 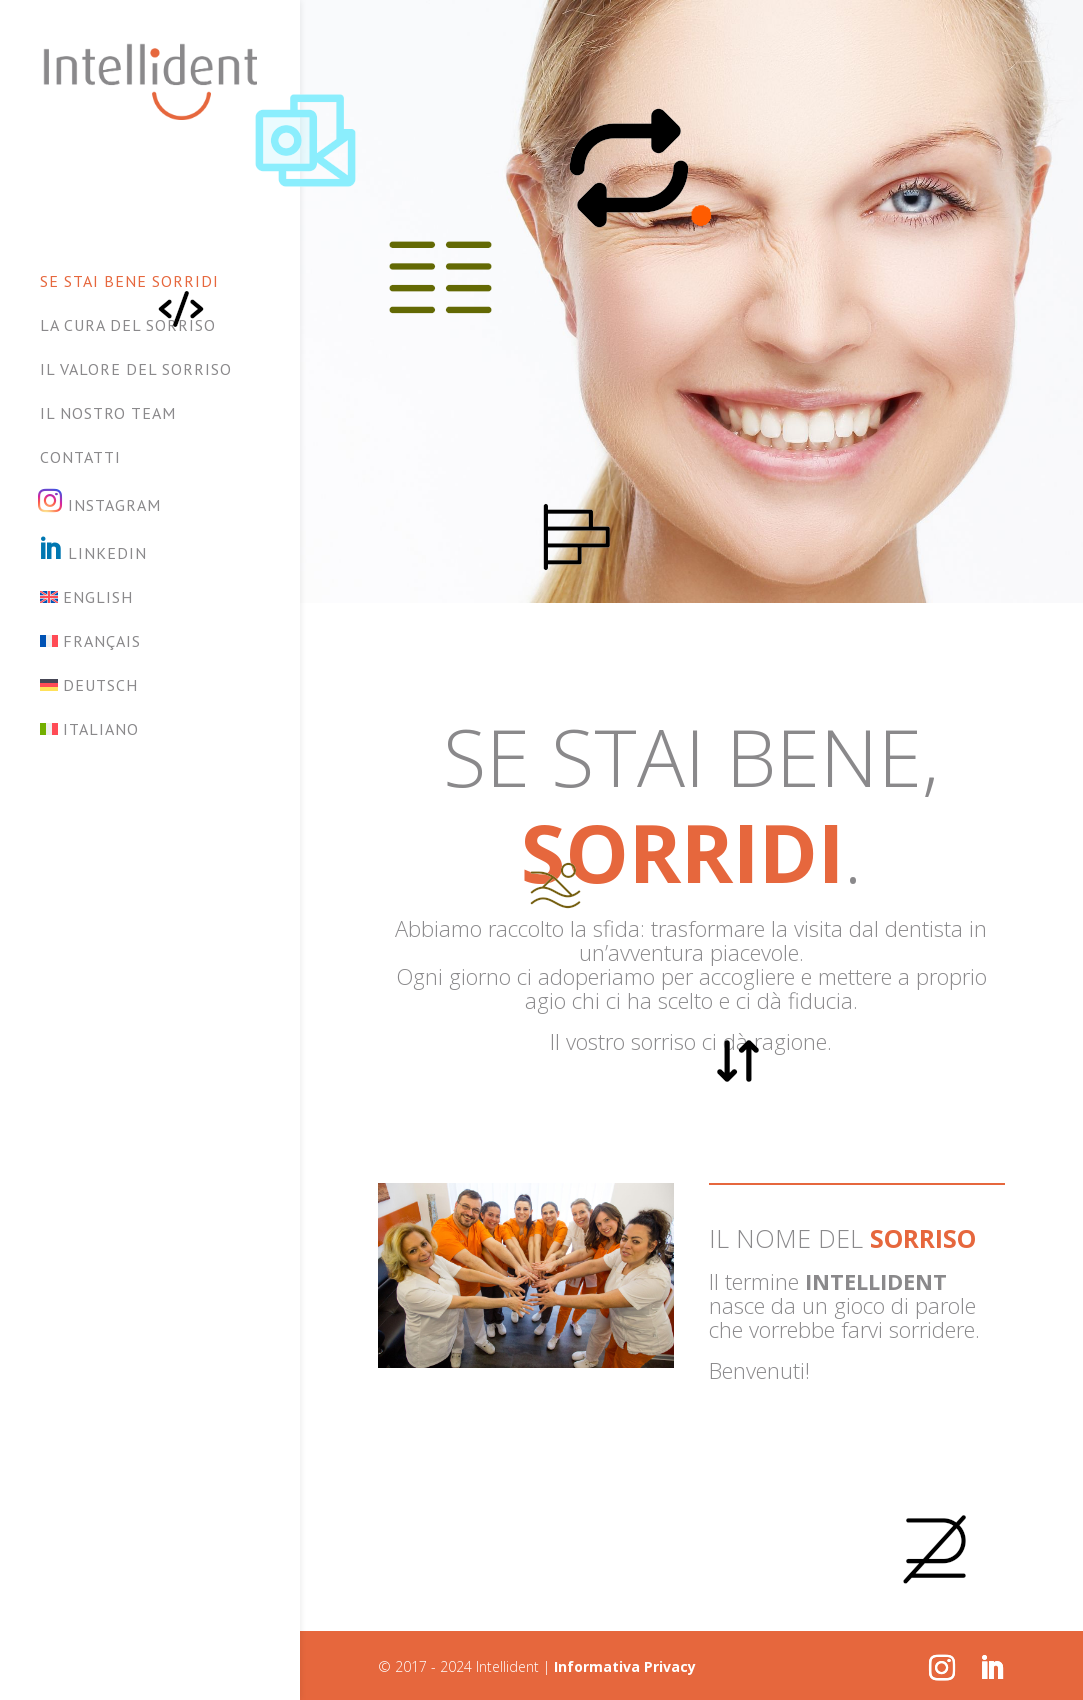 What do you see at coordinates (738, 1061) in the screenshot?
I see `sort items in ascending or descending order` at bounding box center [738, 1061].